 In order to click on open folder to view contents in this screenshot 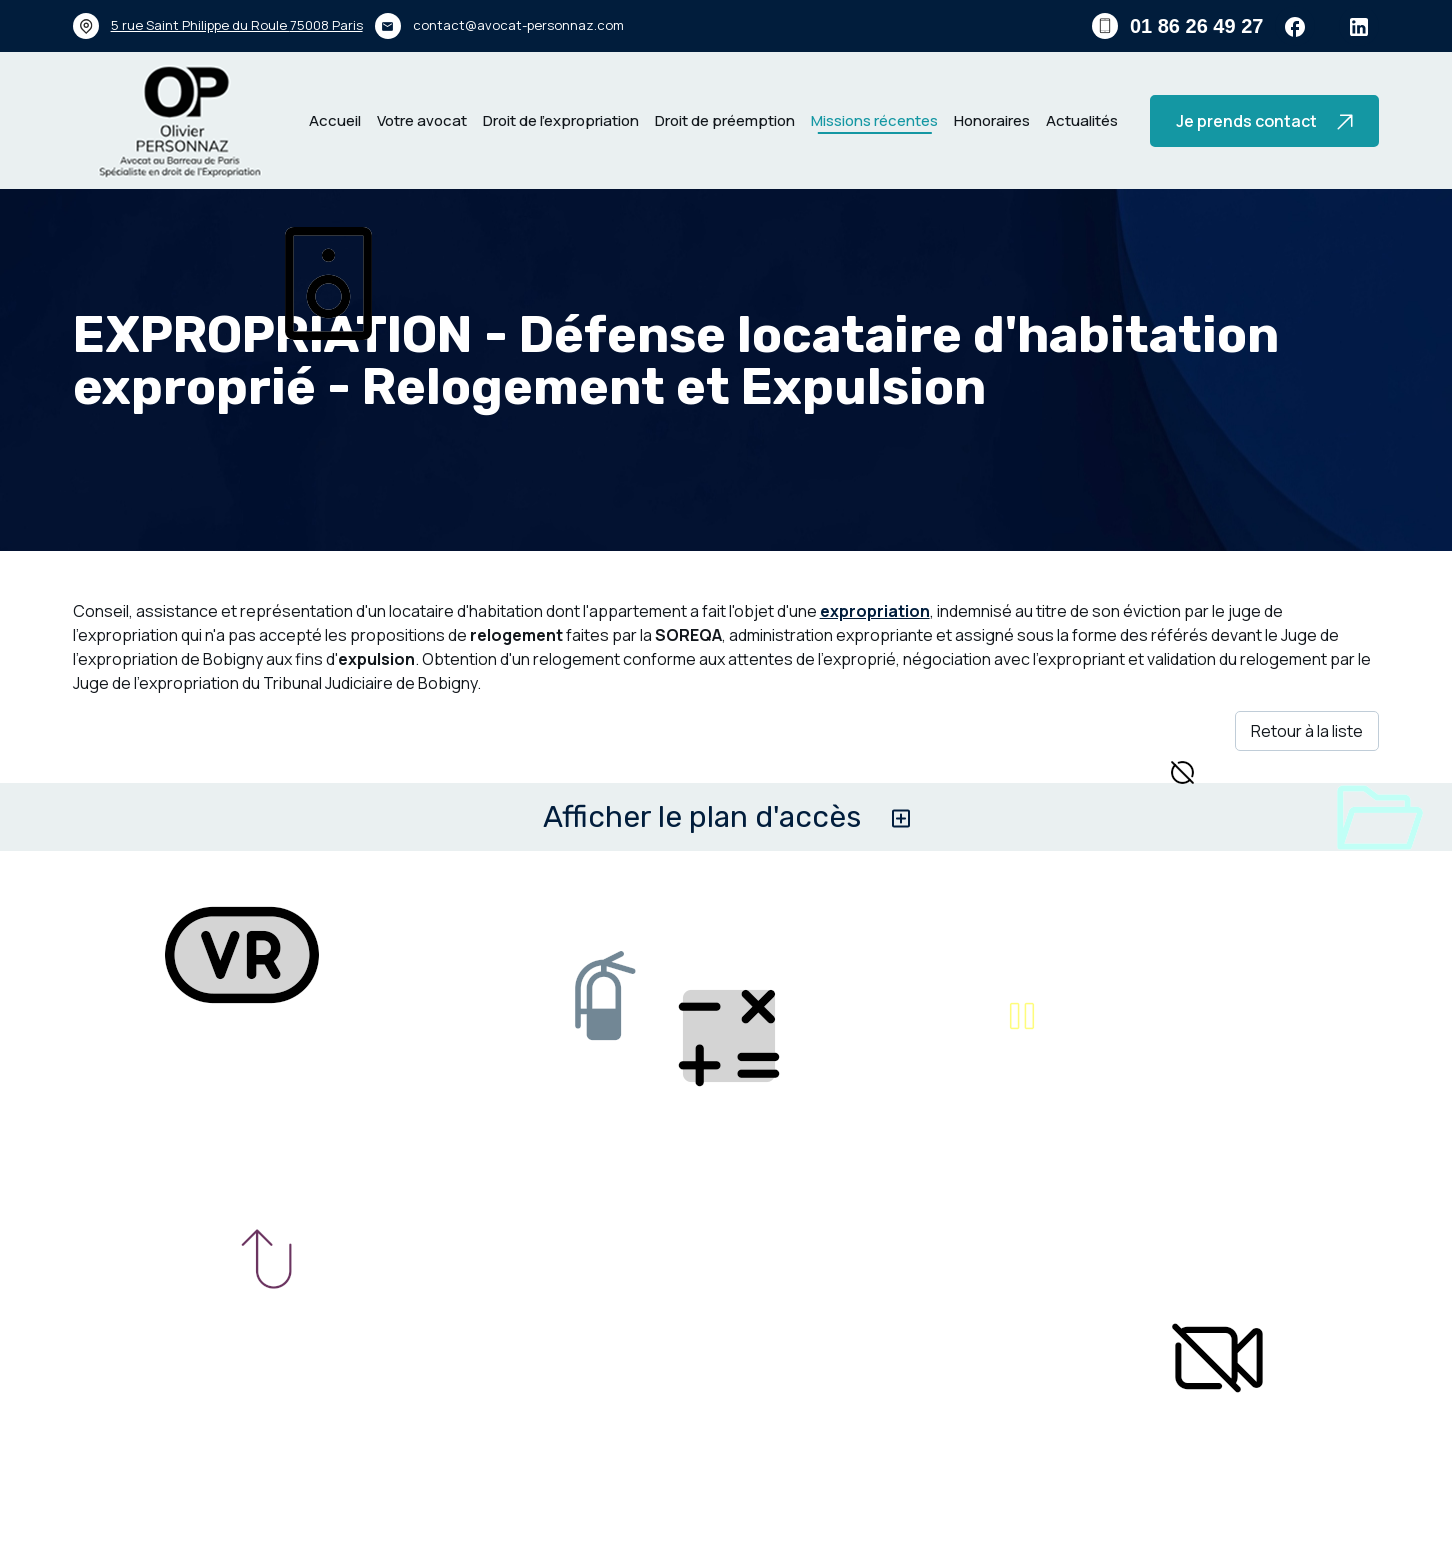, I will do `click(1377, 816)`.